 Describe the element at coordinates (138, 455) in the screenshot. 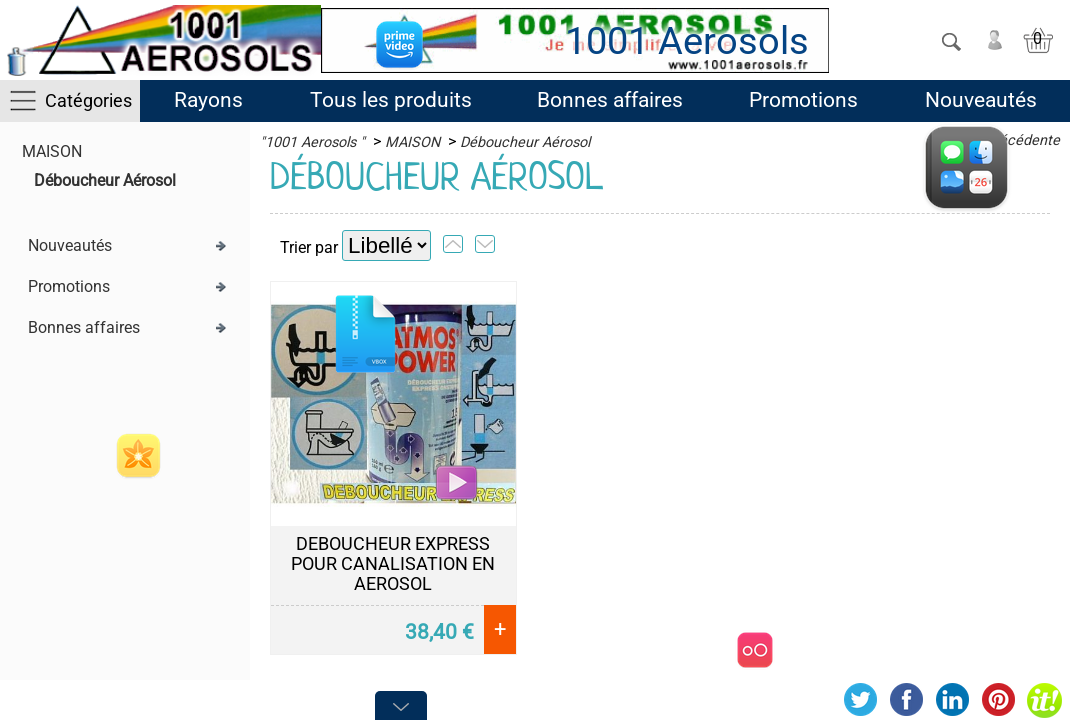

I see `open vanilla os application` at that location.